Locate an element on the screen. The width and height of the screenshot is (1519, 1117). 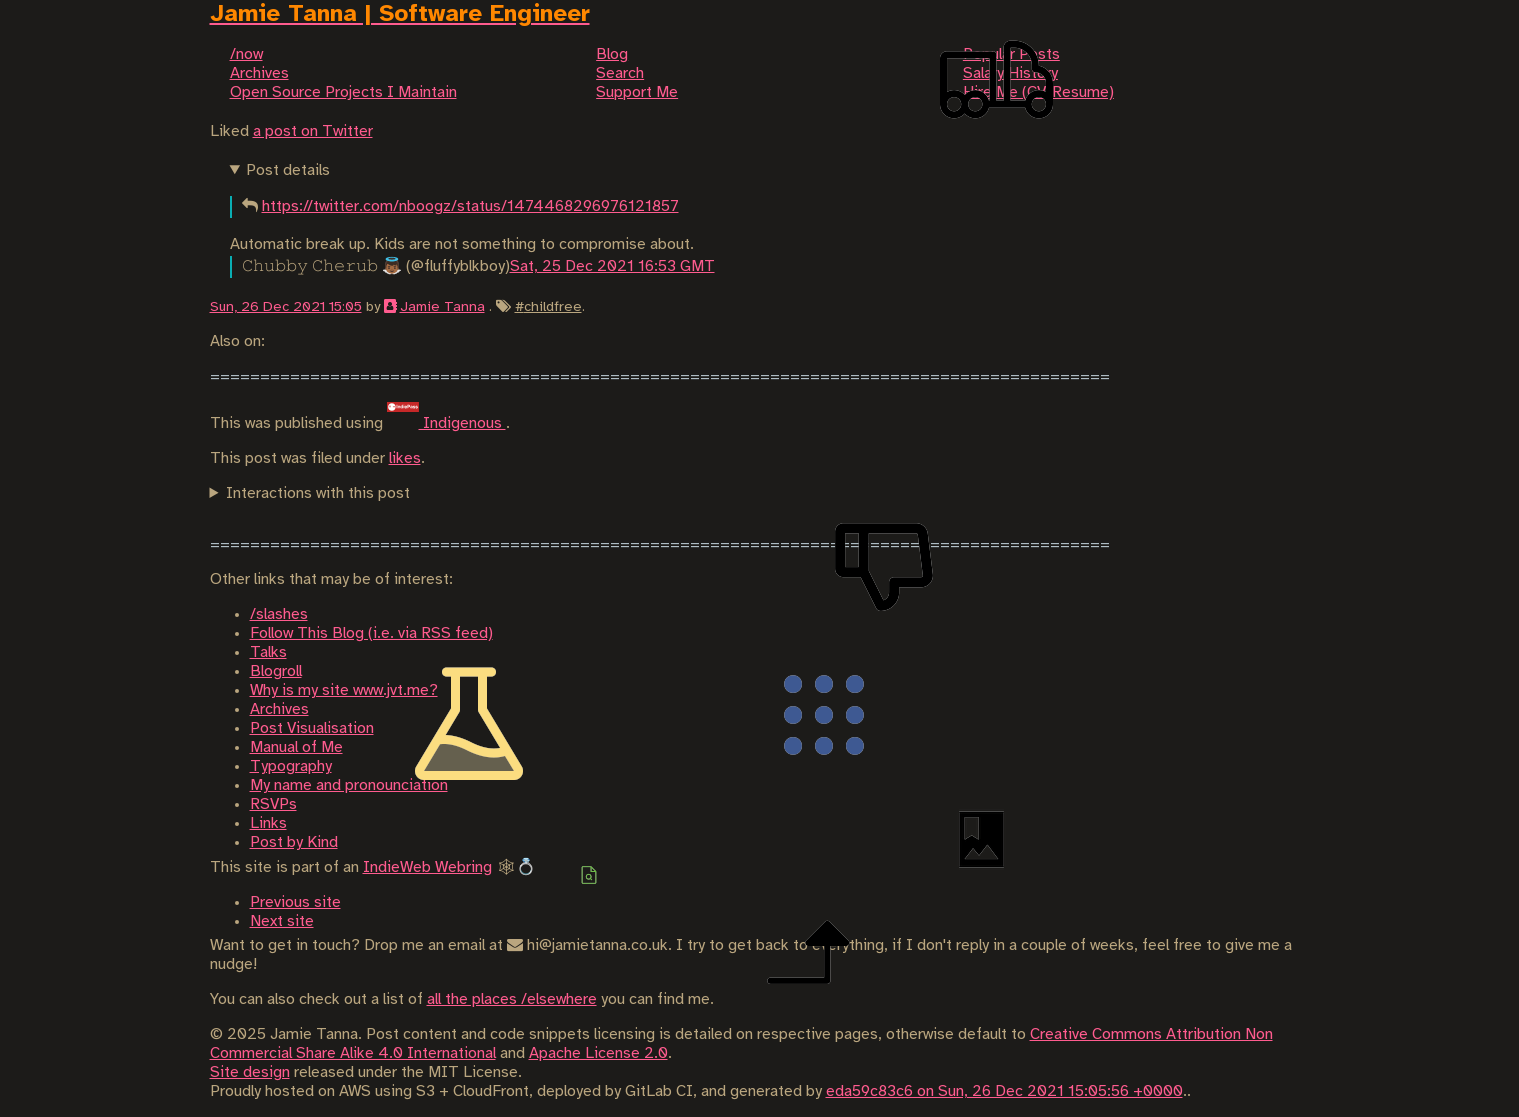
view photo album is located at coordinates (981, 839).